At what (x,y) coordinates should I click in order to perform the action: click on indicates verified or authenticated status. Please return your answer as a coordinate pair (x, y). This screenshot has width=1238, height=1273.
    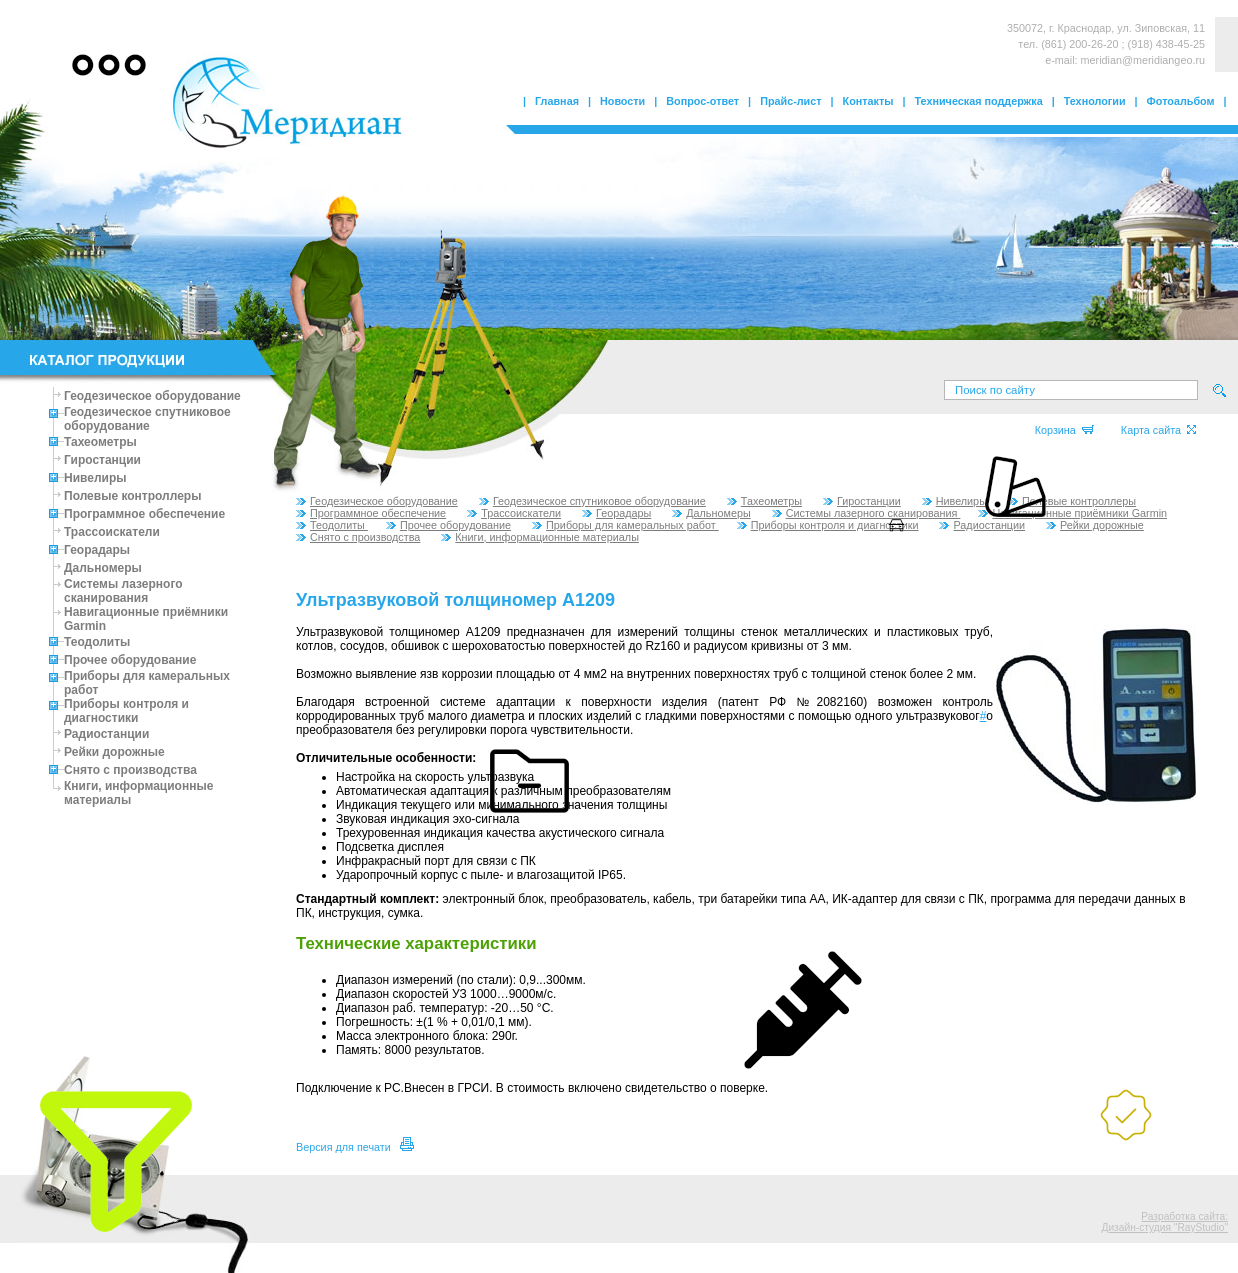
    Looking at the image, I should click on (1126, 1115).